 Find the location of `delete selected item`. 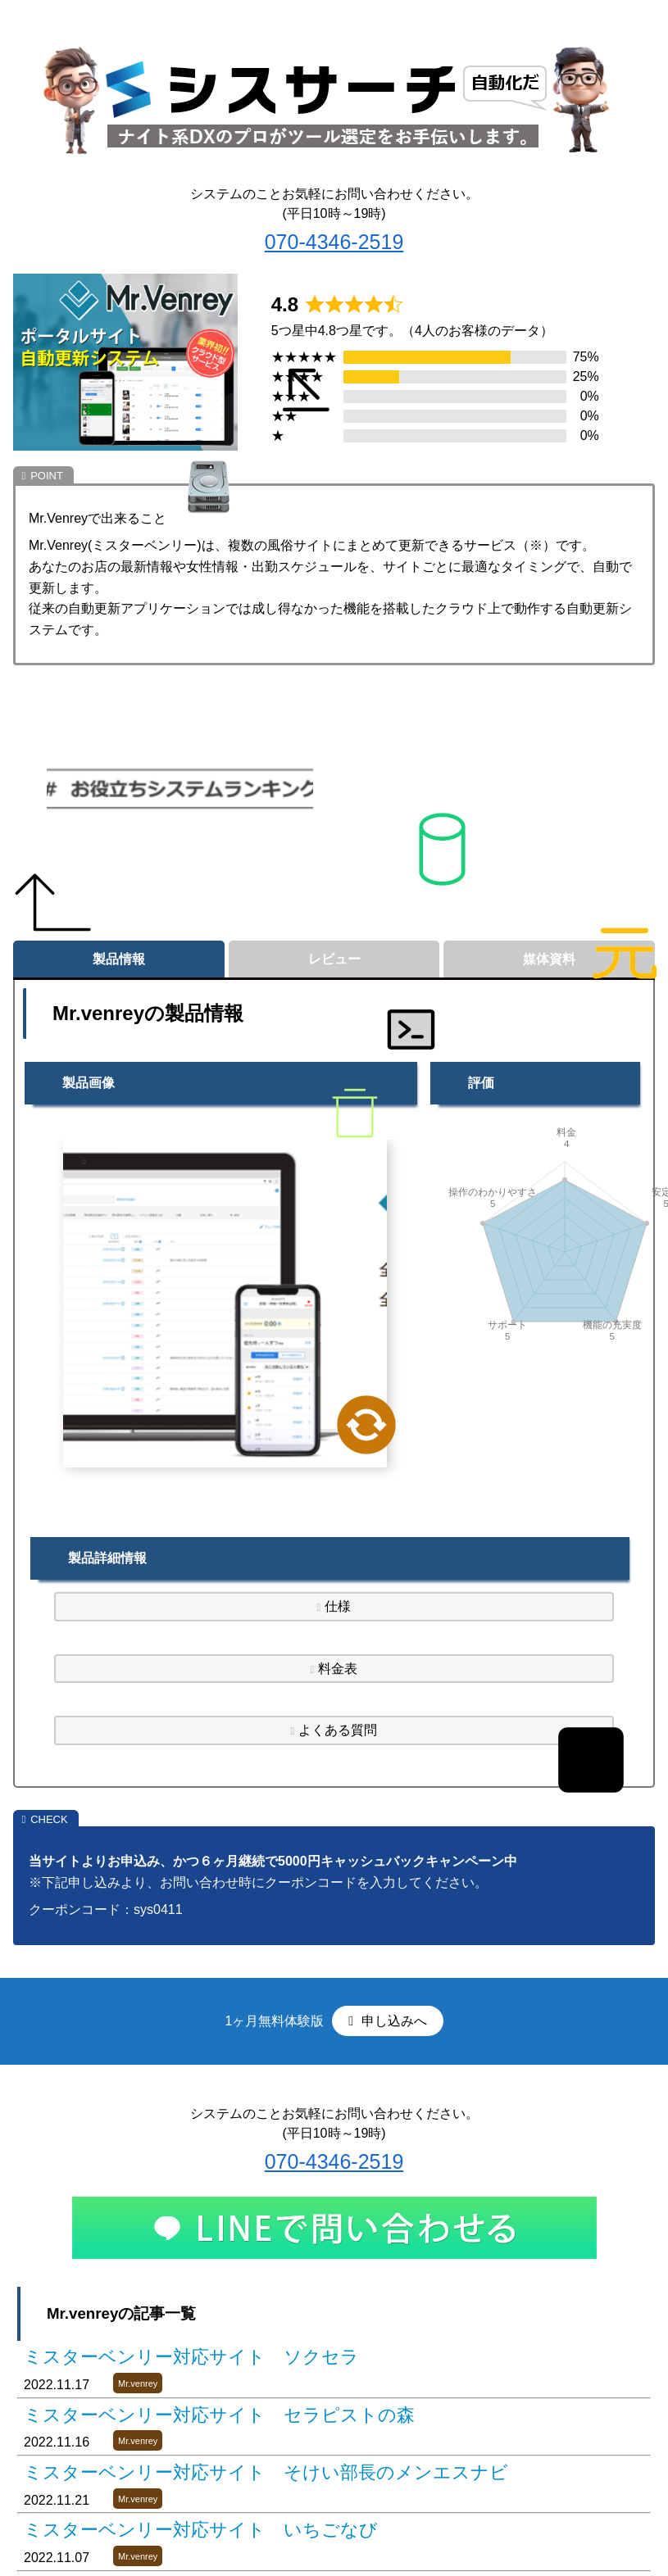

delete selected item is located at coordinates (355, 1115).